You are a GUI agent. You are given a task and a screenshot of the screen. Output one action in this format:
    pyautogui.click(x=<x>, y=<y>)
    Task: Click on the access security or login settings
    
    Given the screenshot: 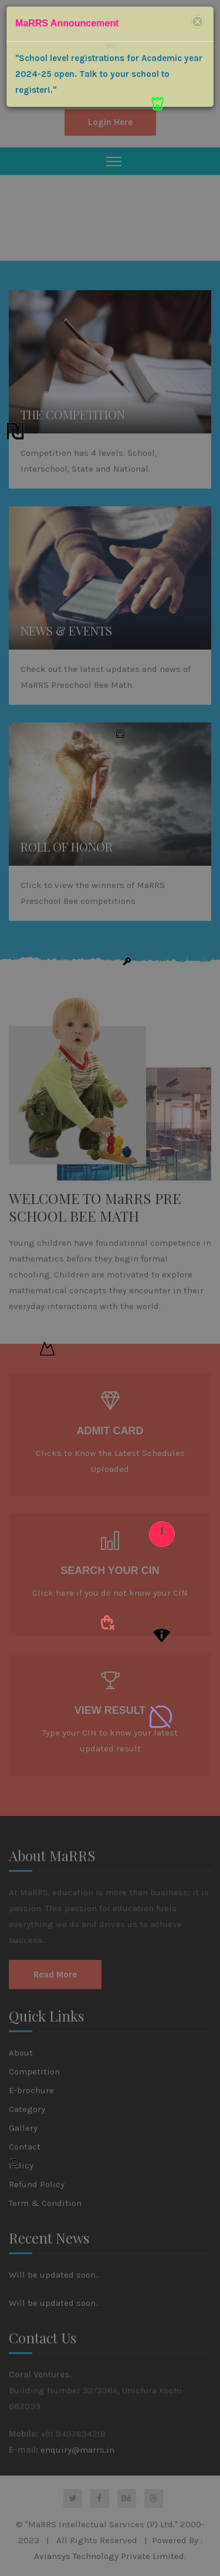 What is the action you would take?
    pyautogui.click(x=127, y=961)
    